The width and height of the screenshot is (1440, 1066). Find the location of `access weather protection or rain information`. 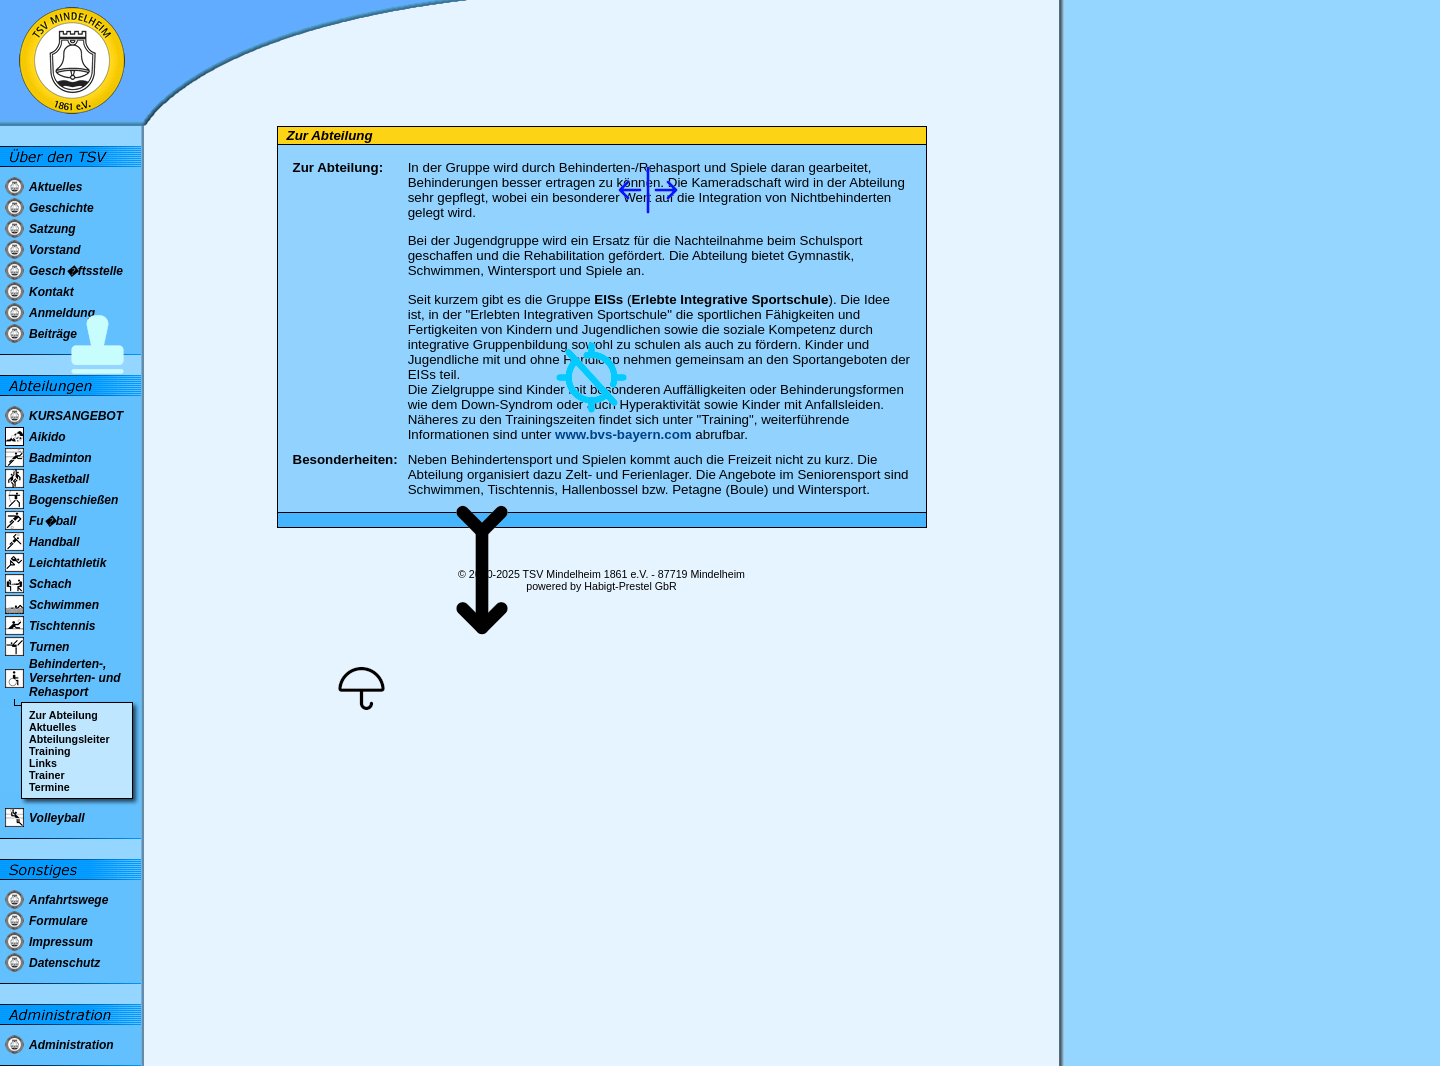

access weather protection or rain information is located at coordinates (361, 688).